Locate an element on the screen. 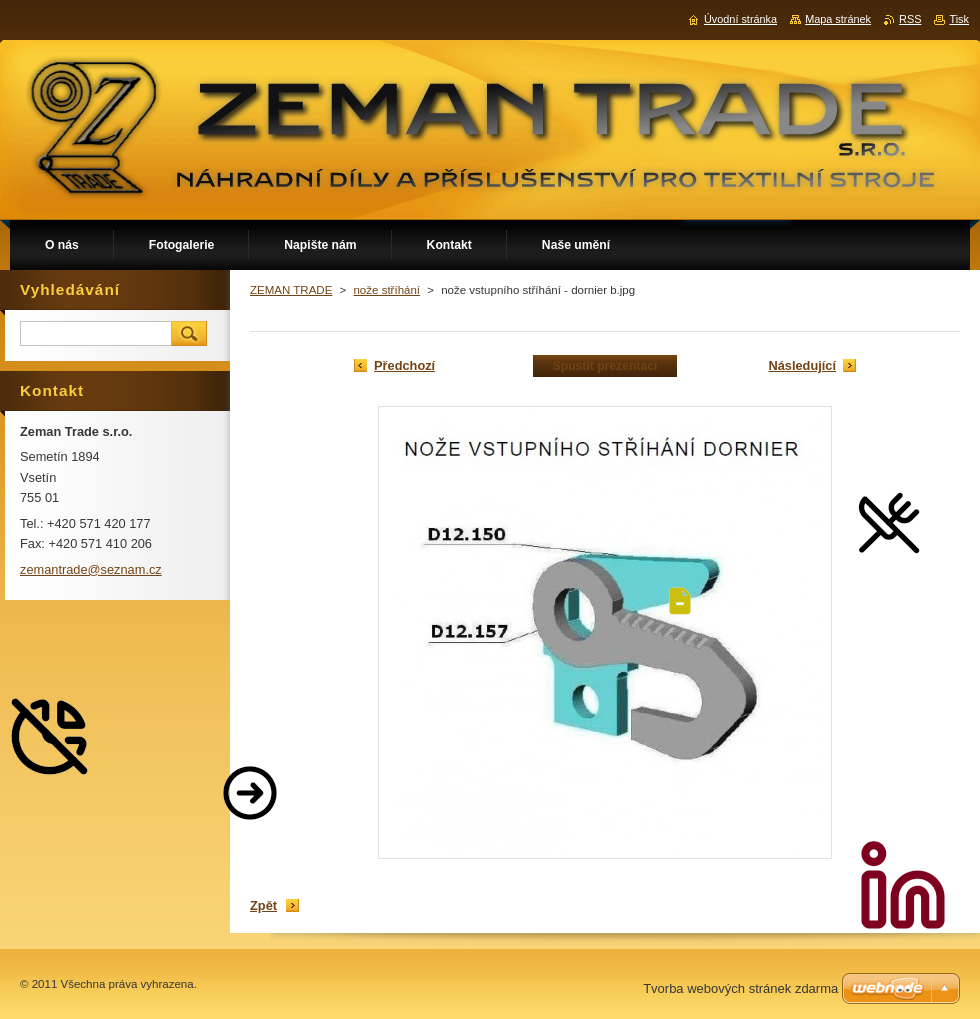 The height and width of the screenshot is (1019, 980). restaurant or dining location is located at coordinates (889, 523).